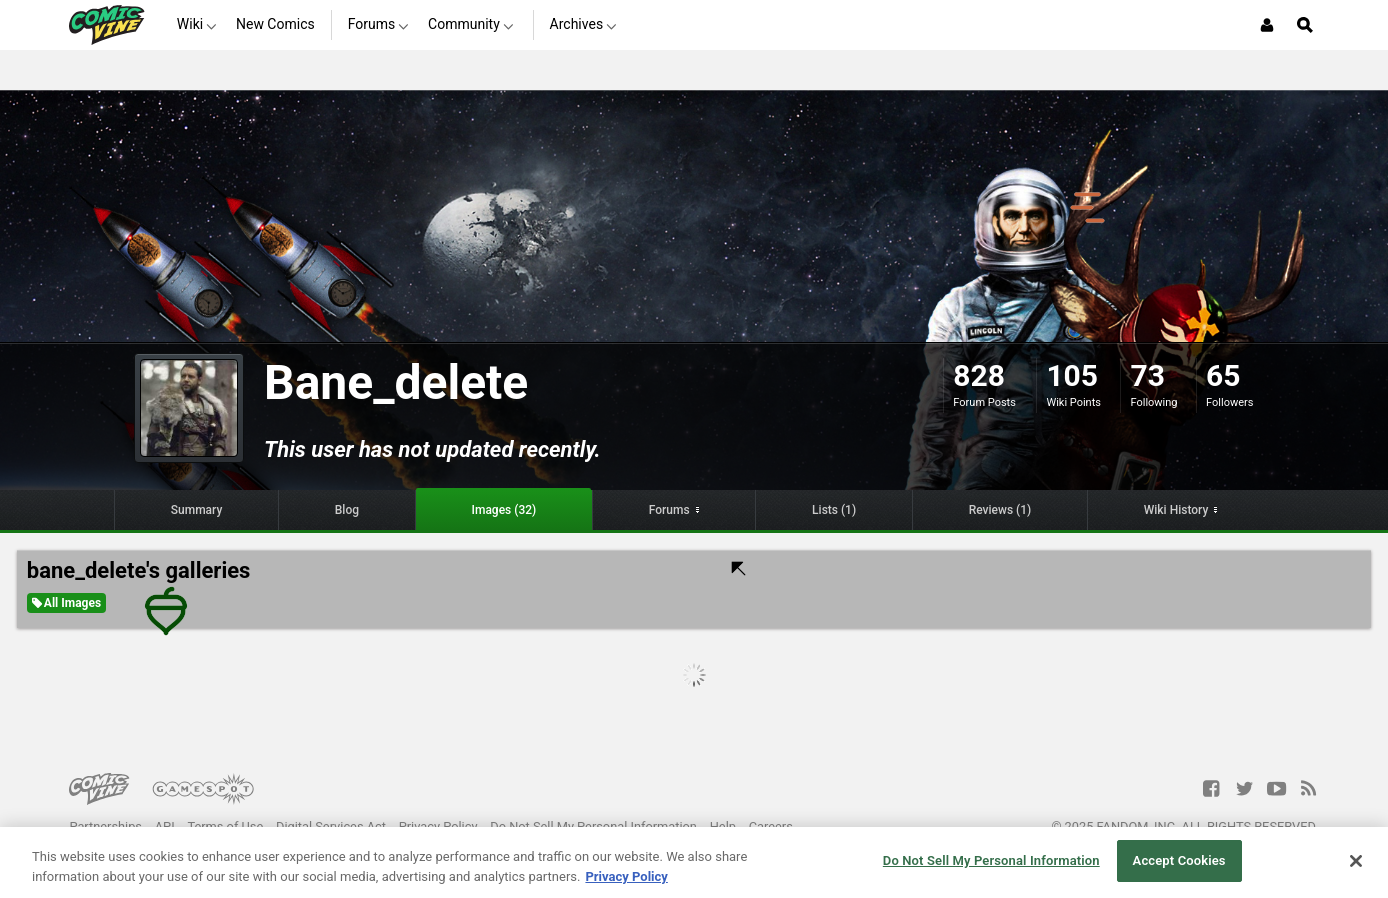 The height and width of the screenshot is (898, 1388). Describe the element at coordinates (738, 568) in the screenshot. I see `navigate back to previous screen` at that location.